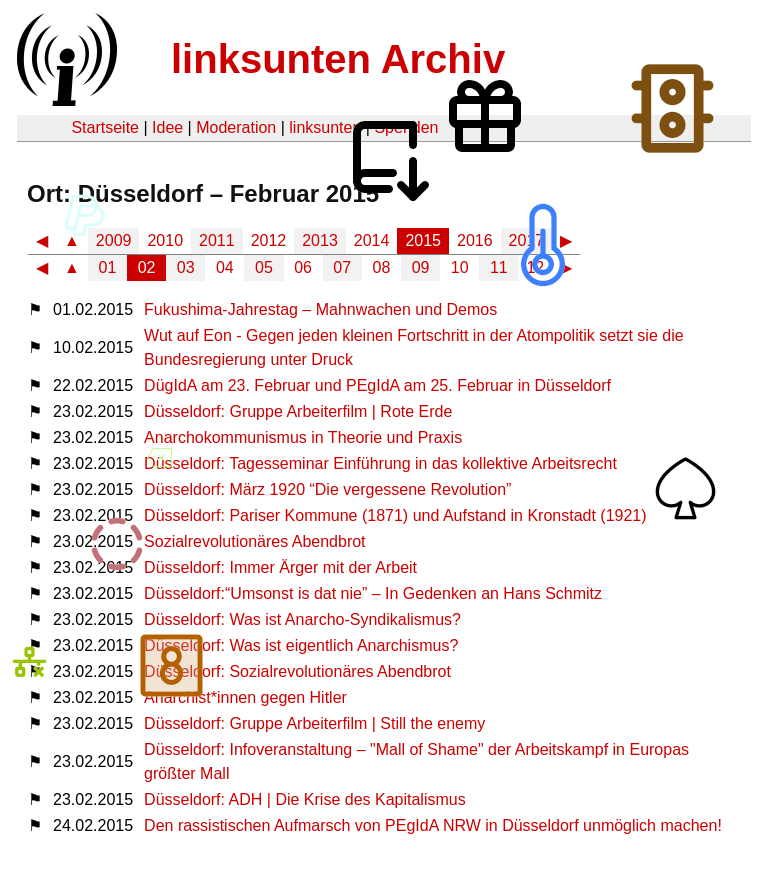 The width and height of the screenshot is (768, 888). I want to click on pay with PayPal, so click(83, 215).